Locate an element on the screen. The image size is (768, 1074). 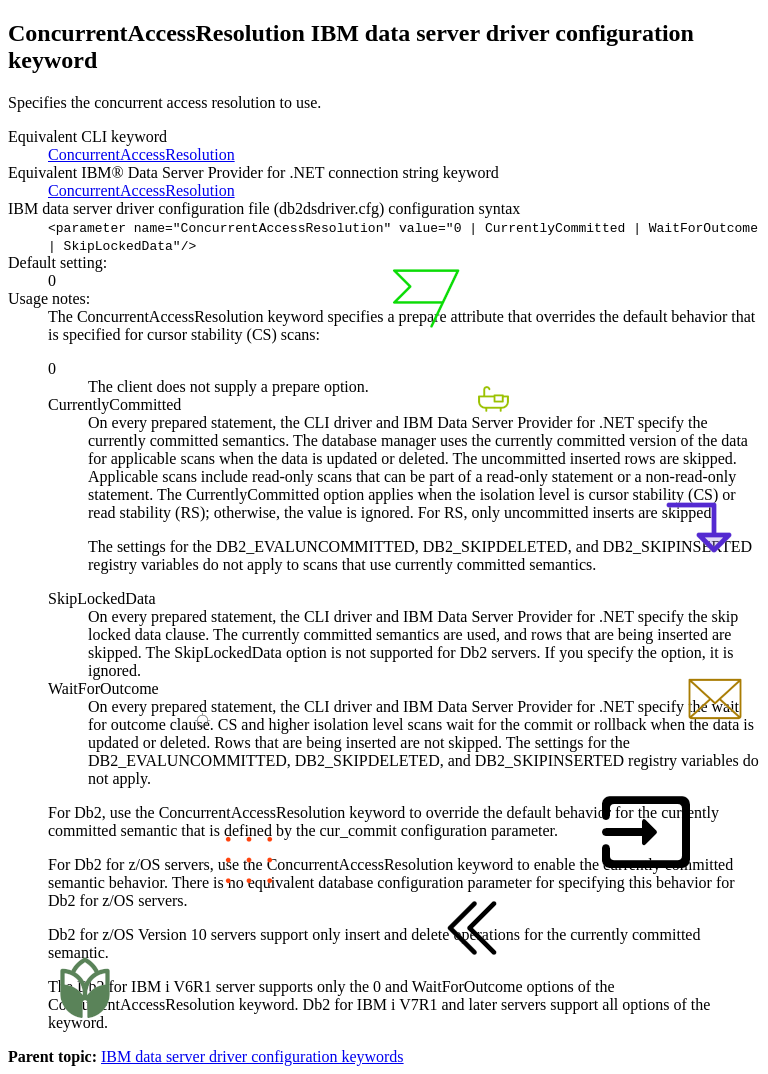
open app drawer or launcher menu is located at coordinates (249, 860).